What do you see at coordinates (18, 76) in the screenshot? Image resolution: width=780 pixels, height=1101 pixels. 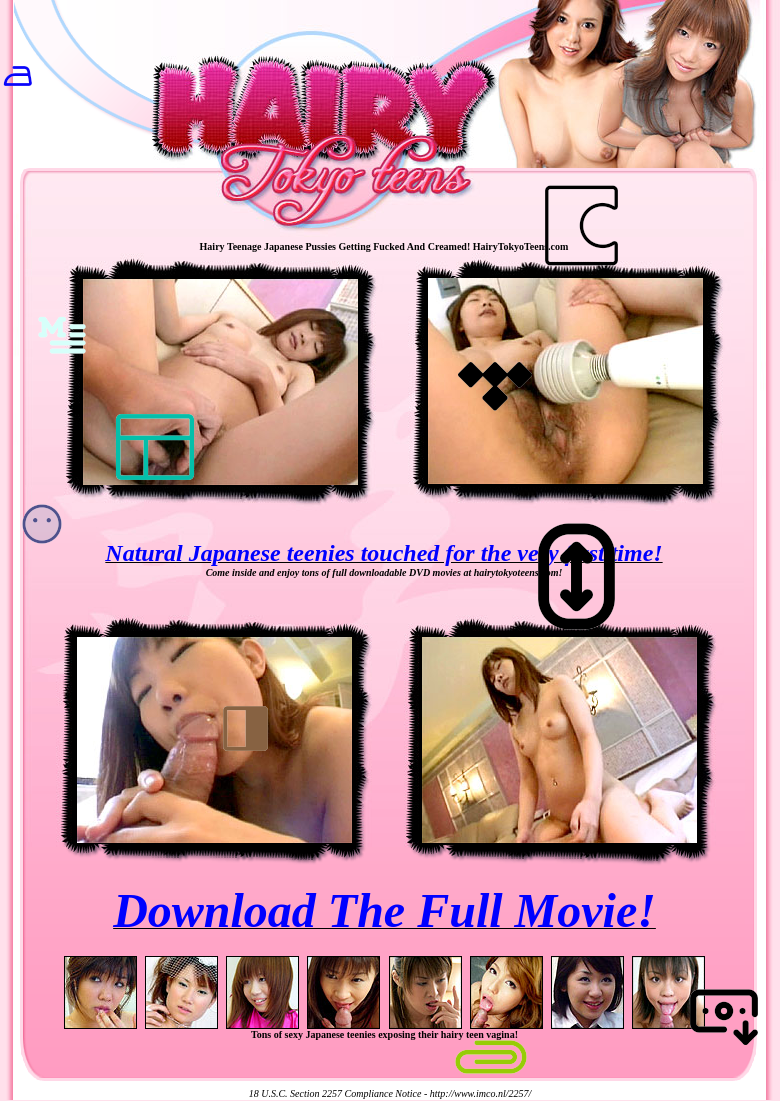 I see `view ironing or garment care instructions` at bounding box center [18, 76].